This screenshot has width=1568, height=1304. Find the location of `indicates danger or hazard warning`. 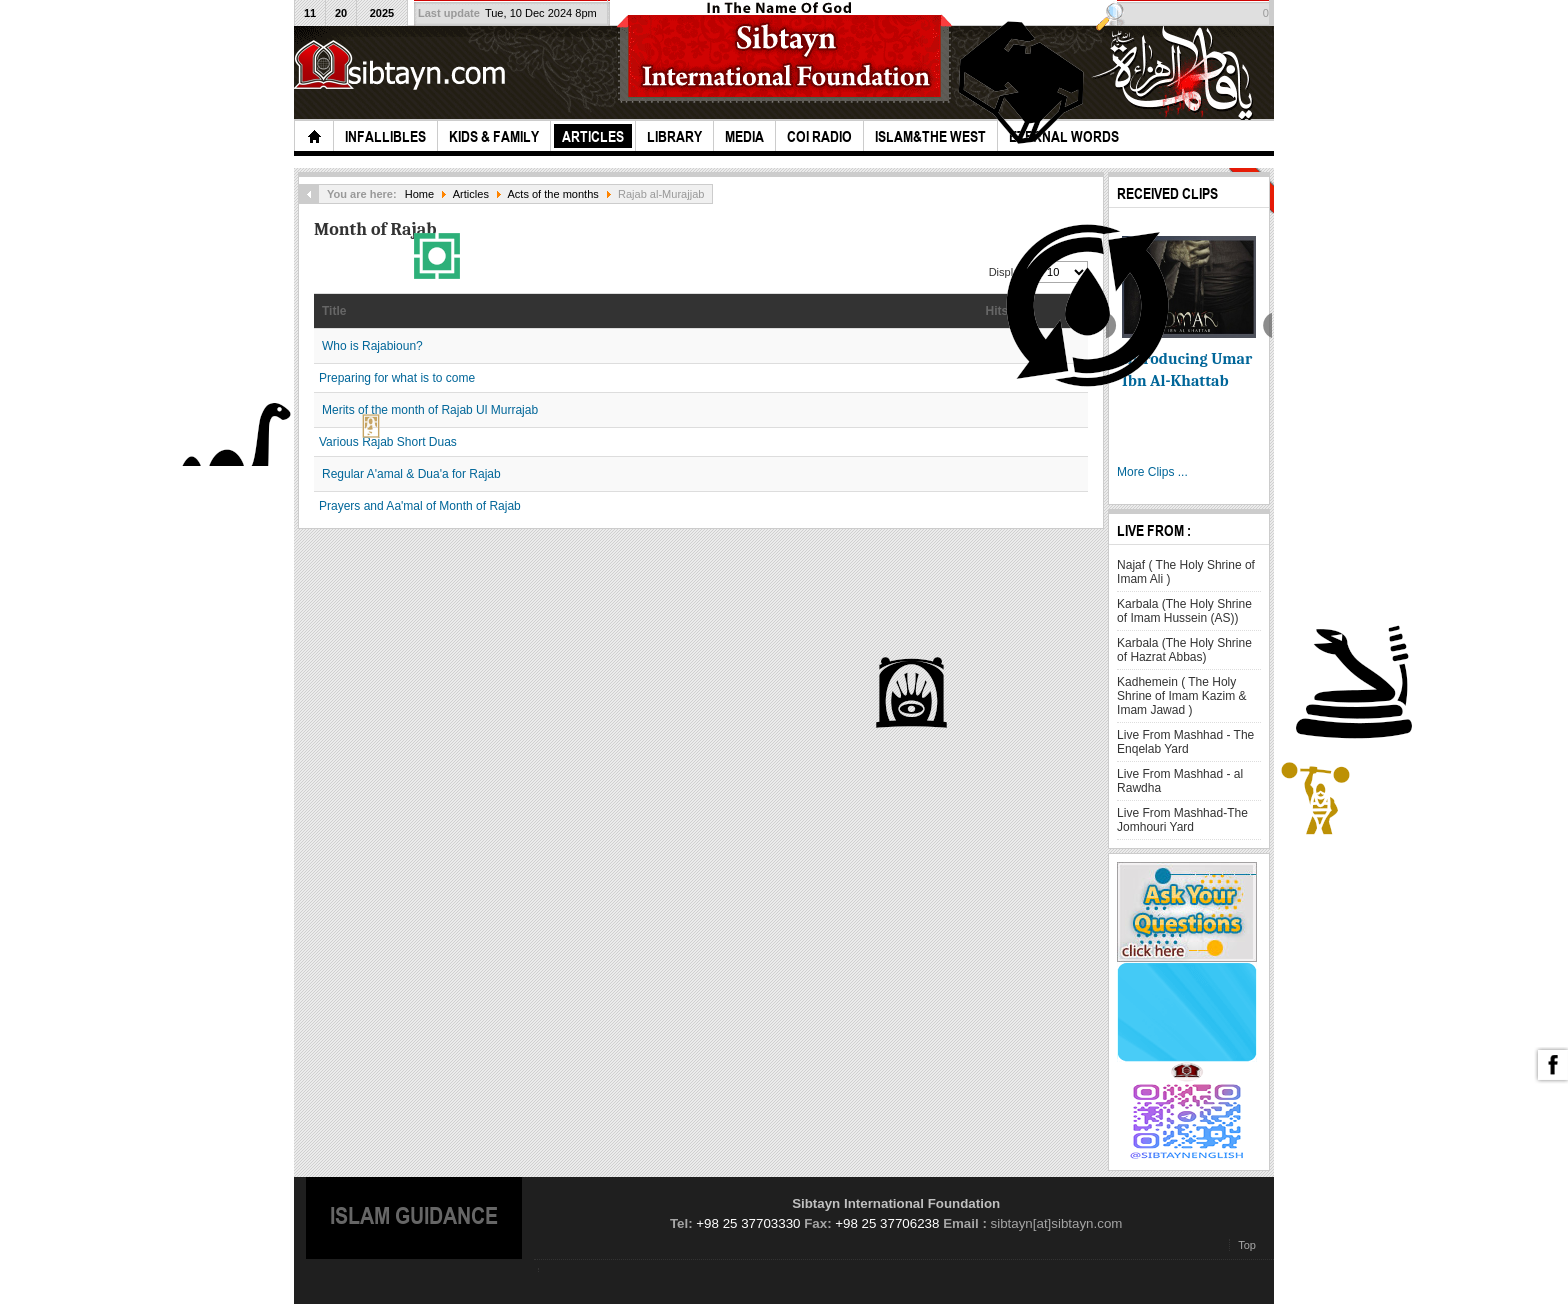

indicates danger or hazard warning is located at coordinates (1354, 682).